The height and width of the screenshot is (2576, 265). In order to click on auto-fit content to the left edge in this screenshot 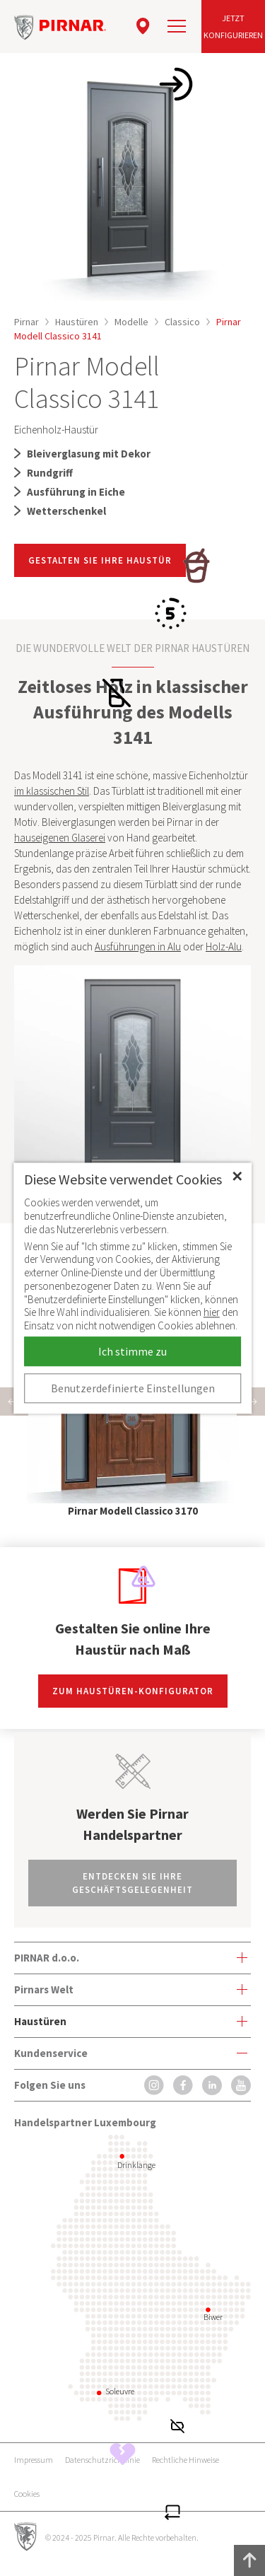, I will do `click(172, 2512)`.